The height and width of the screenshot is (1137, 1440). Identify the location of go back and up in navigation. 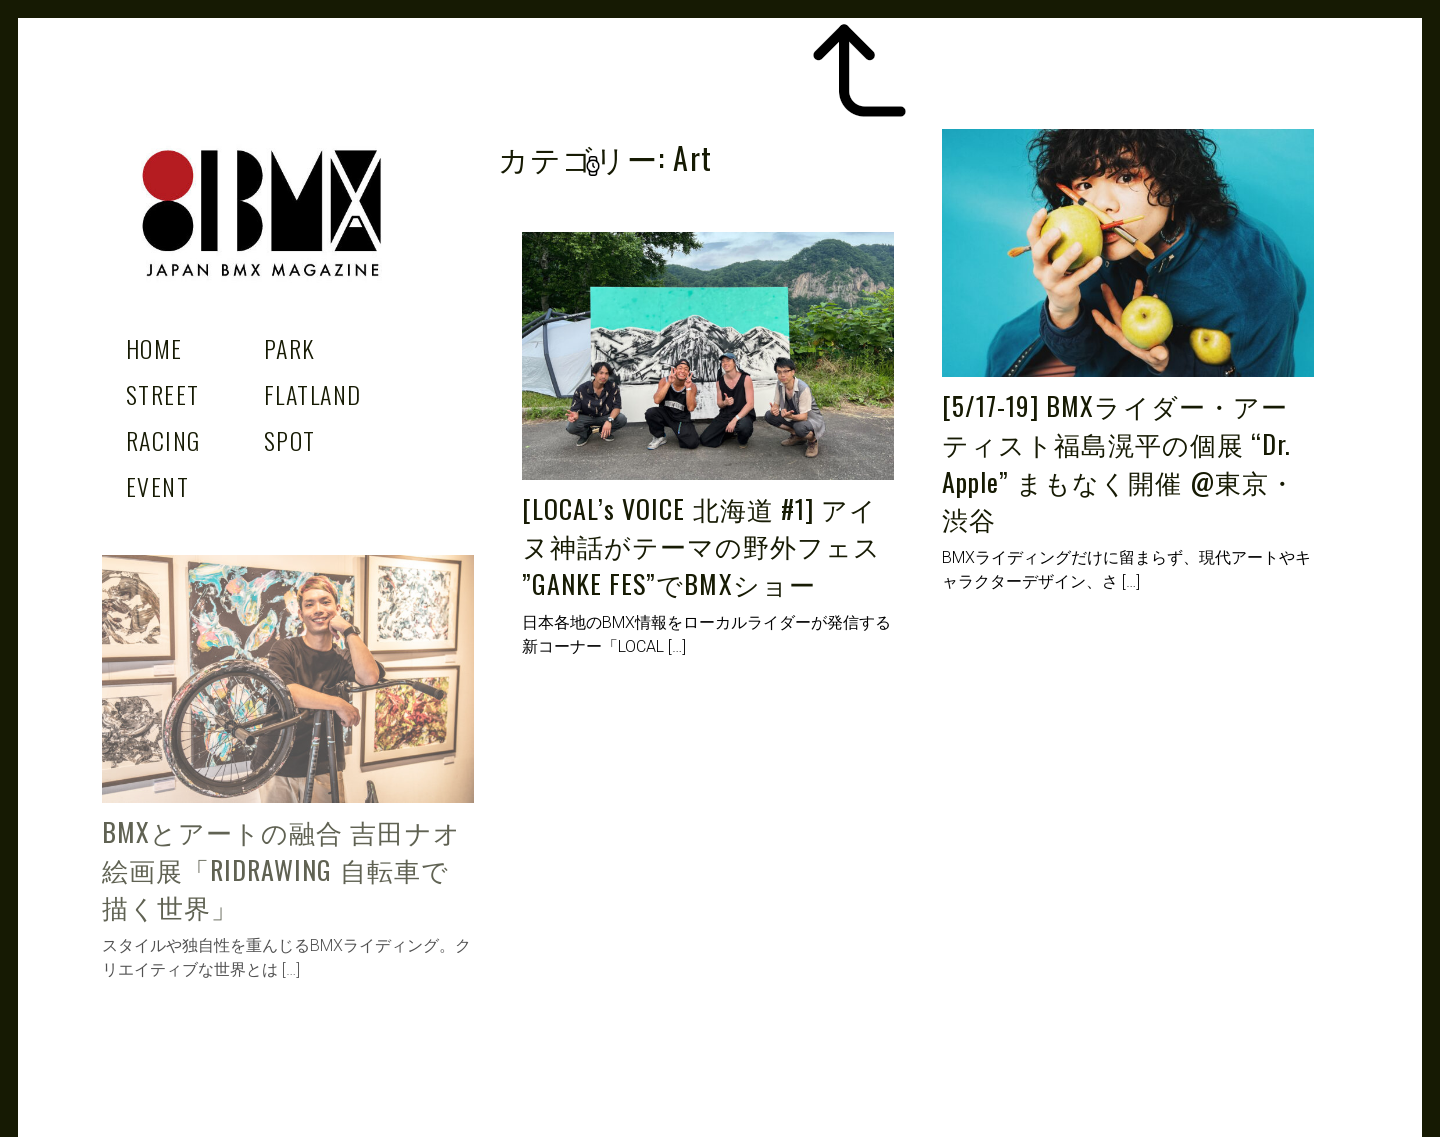
(859, 70).